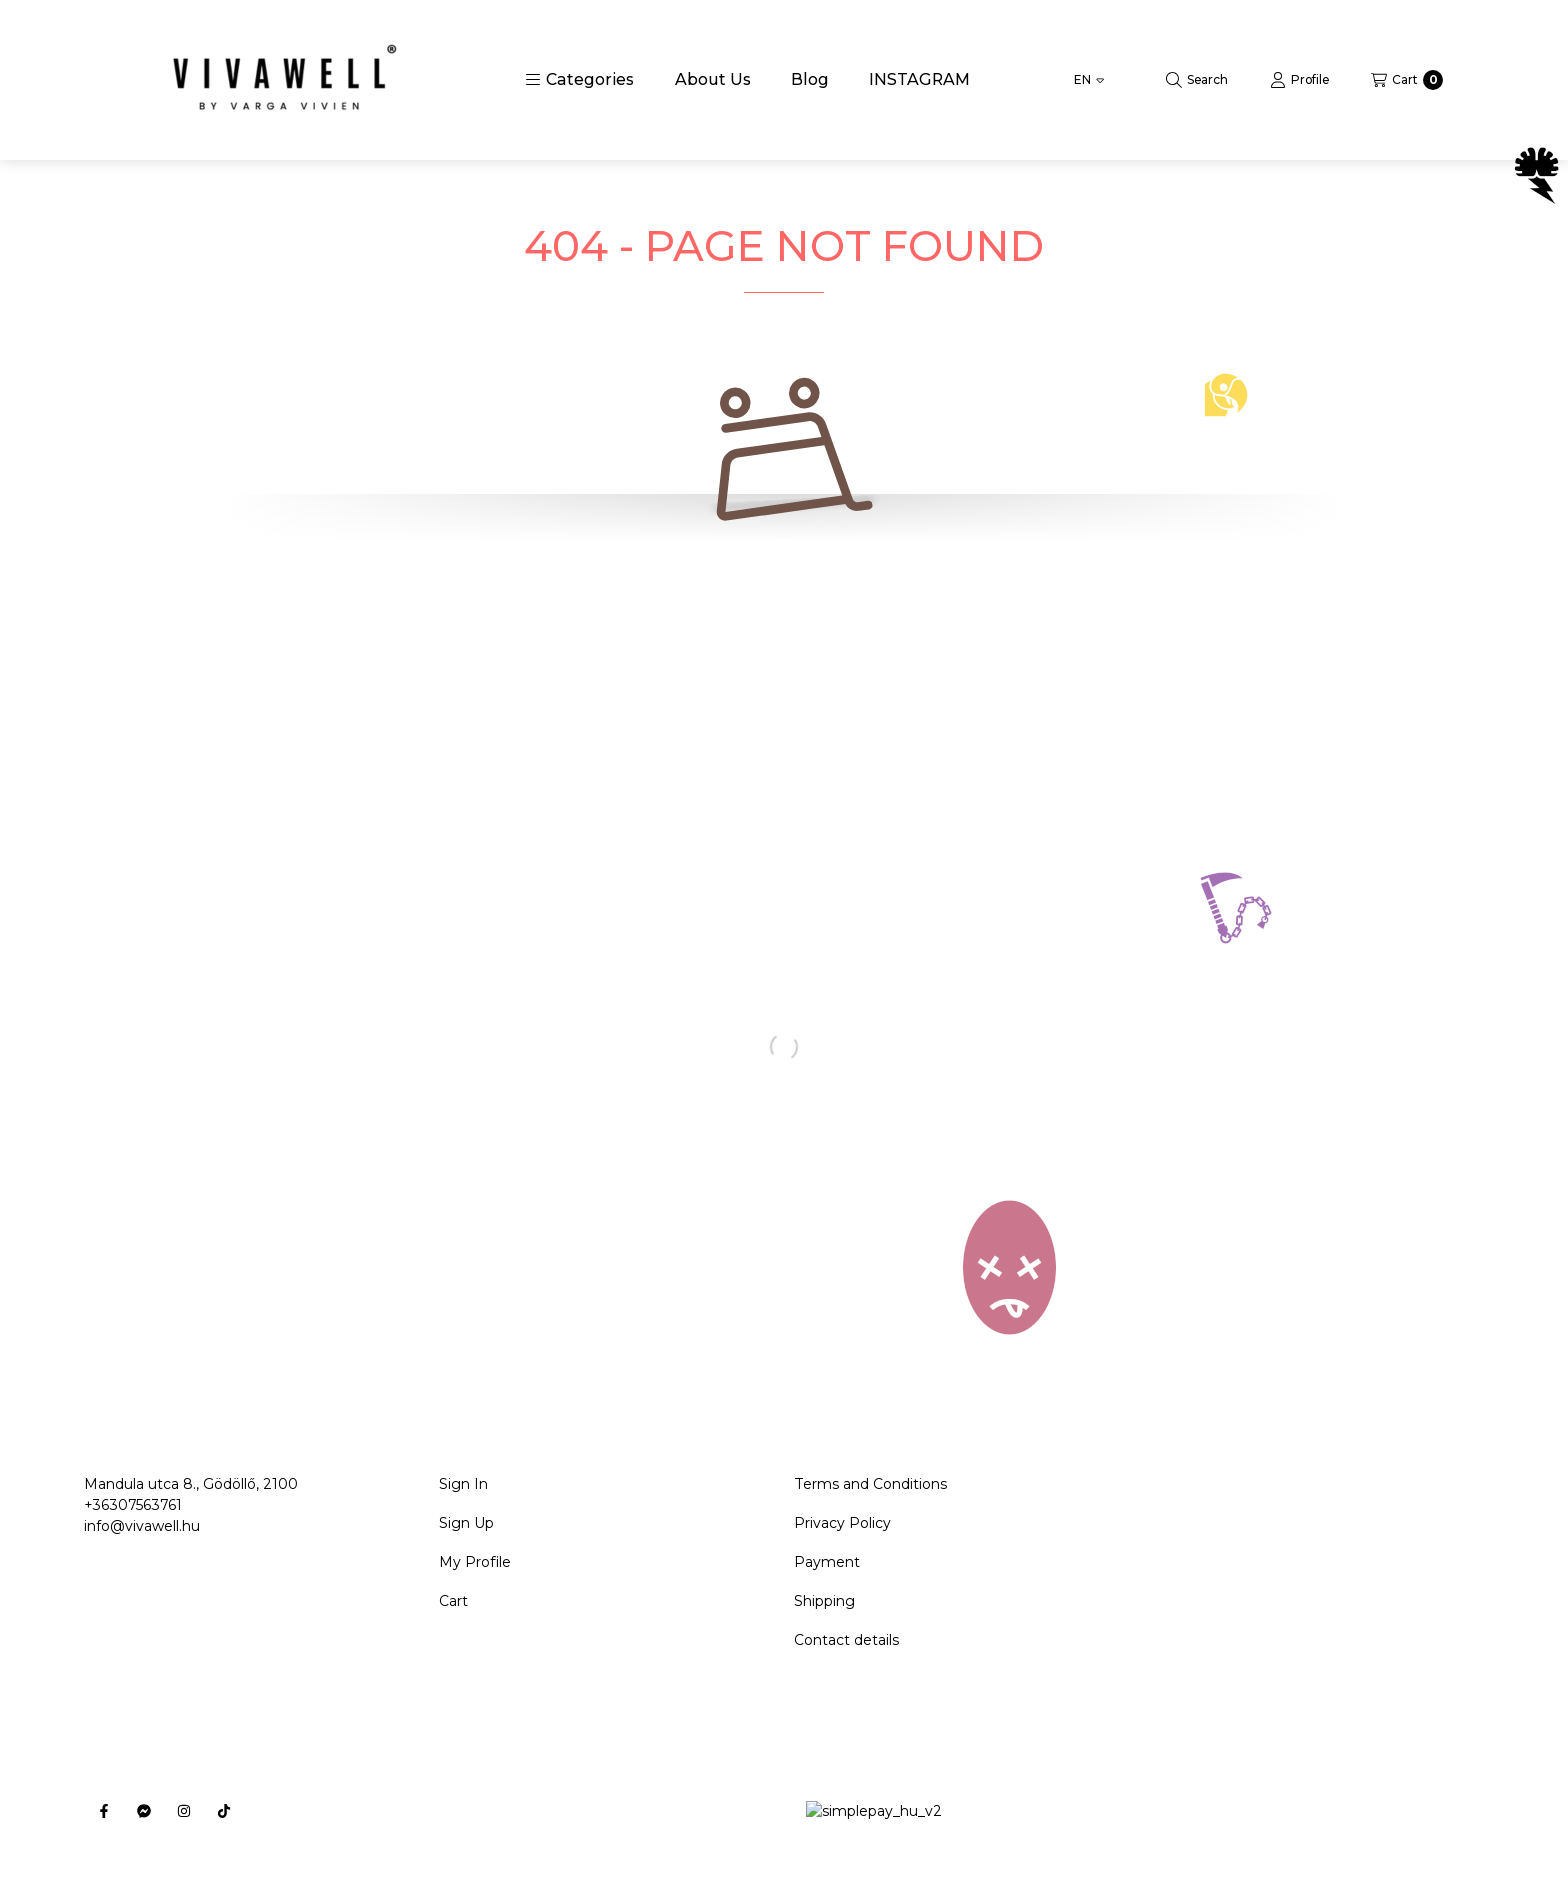 Image resolution: width=1568 pixels, height=1892 pixels. I want to click on start a brainstorming session, so click(1536, 175).